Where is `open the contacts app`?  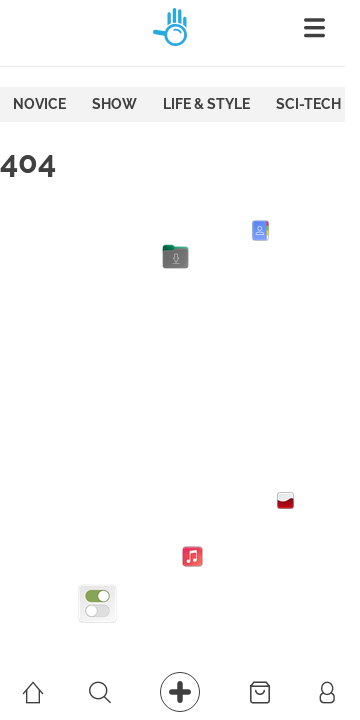
open the contacts app is located at coordinates (260, 230).